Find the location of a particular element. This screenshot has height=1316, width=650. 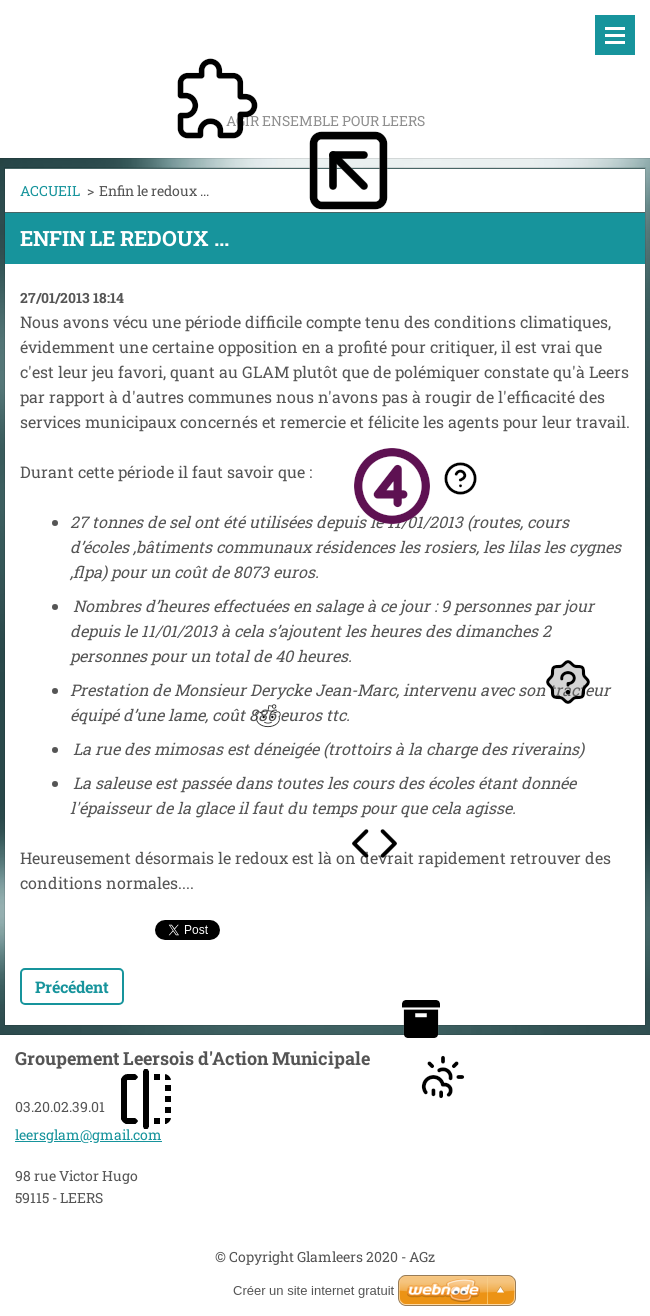

open the Reddit app is located at coordinates (268, 717).